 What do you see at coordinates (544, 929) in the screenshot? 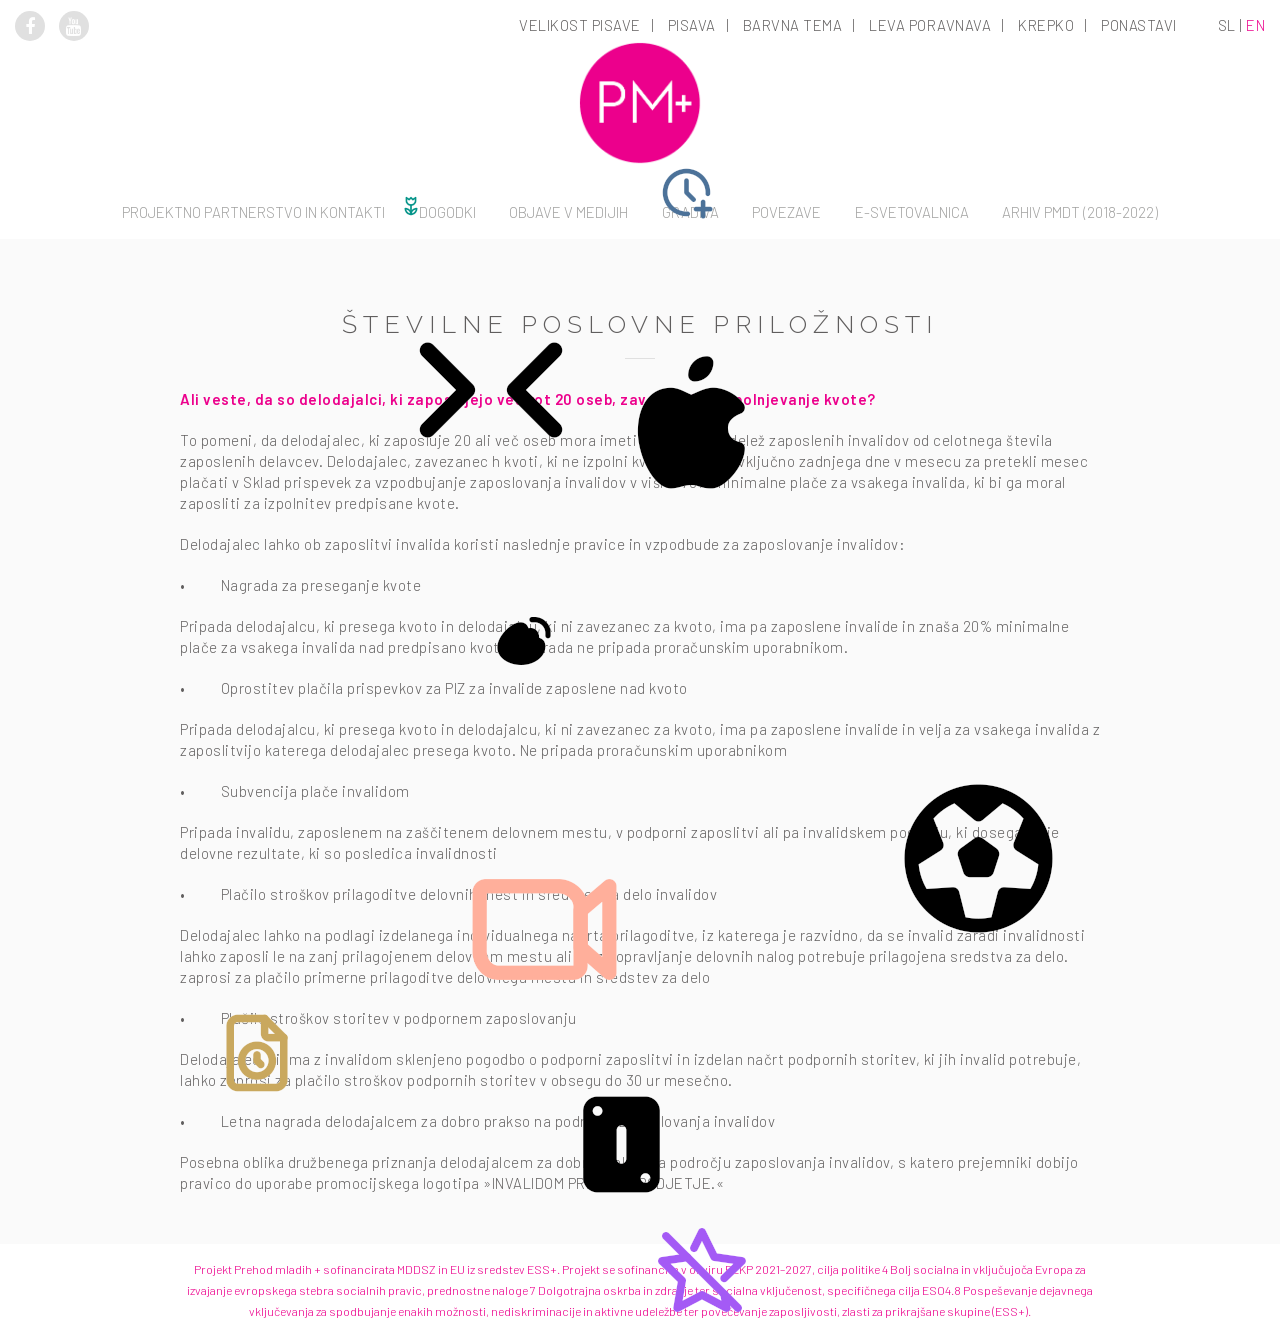
I see `start or join a Zoom meeting` at bounding box center [544, 929].